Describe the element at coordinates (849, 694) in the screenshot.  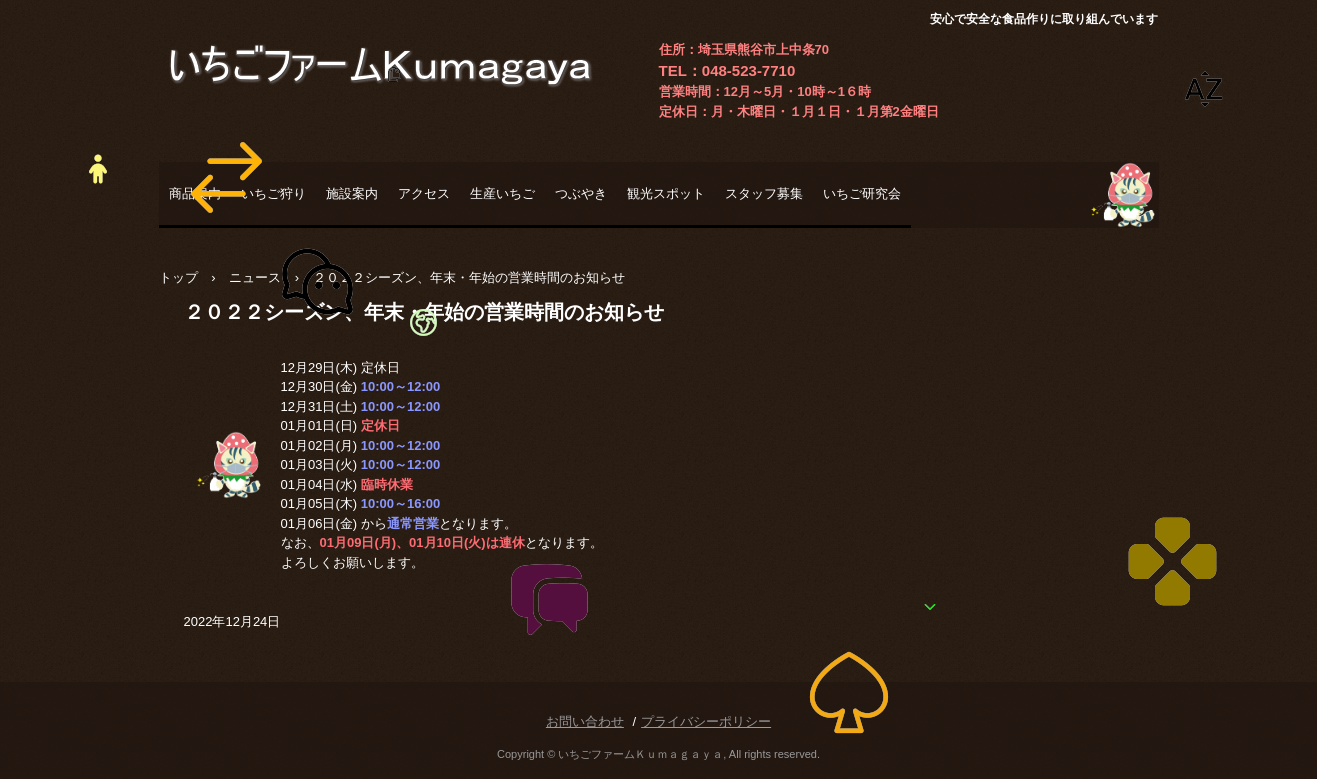
I see `spade suit symbol for card games` at that location.